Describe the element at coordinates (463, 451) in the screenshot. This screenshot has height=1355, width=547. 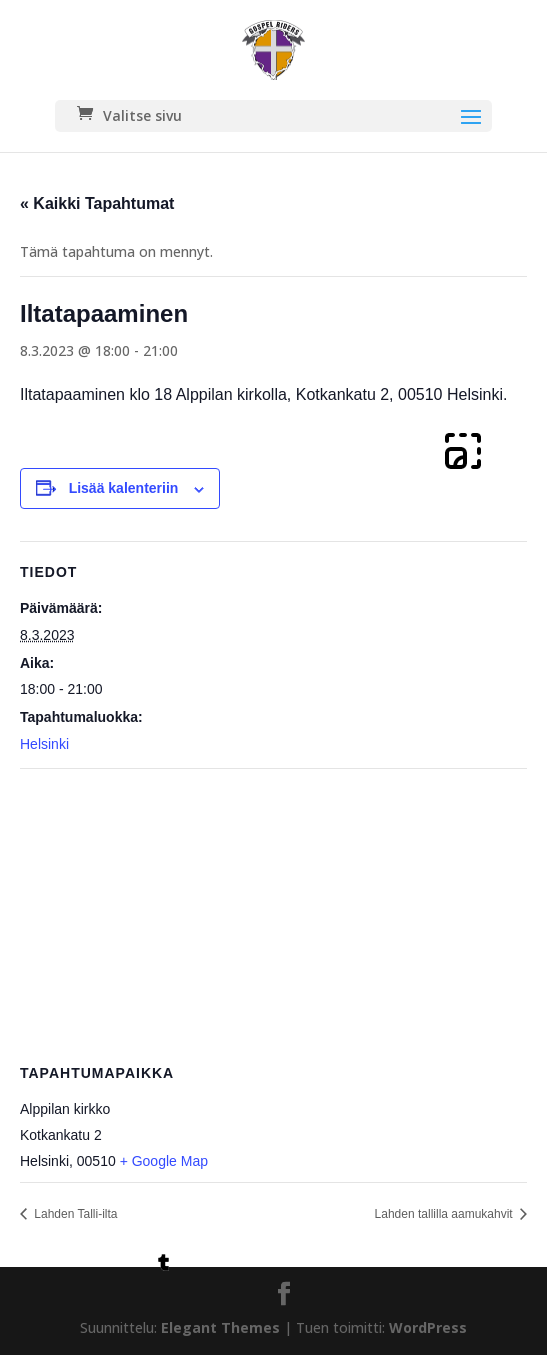
I see `enable picture-in-picture mode for an image` at that location.